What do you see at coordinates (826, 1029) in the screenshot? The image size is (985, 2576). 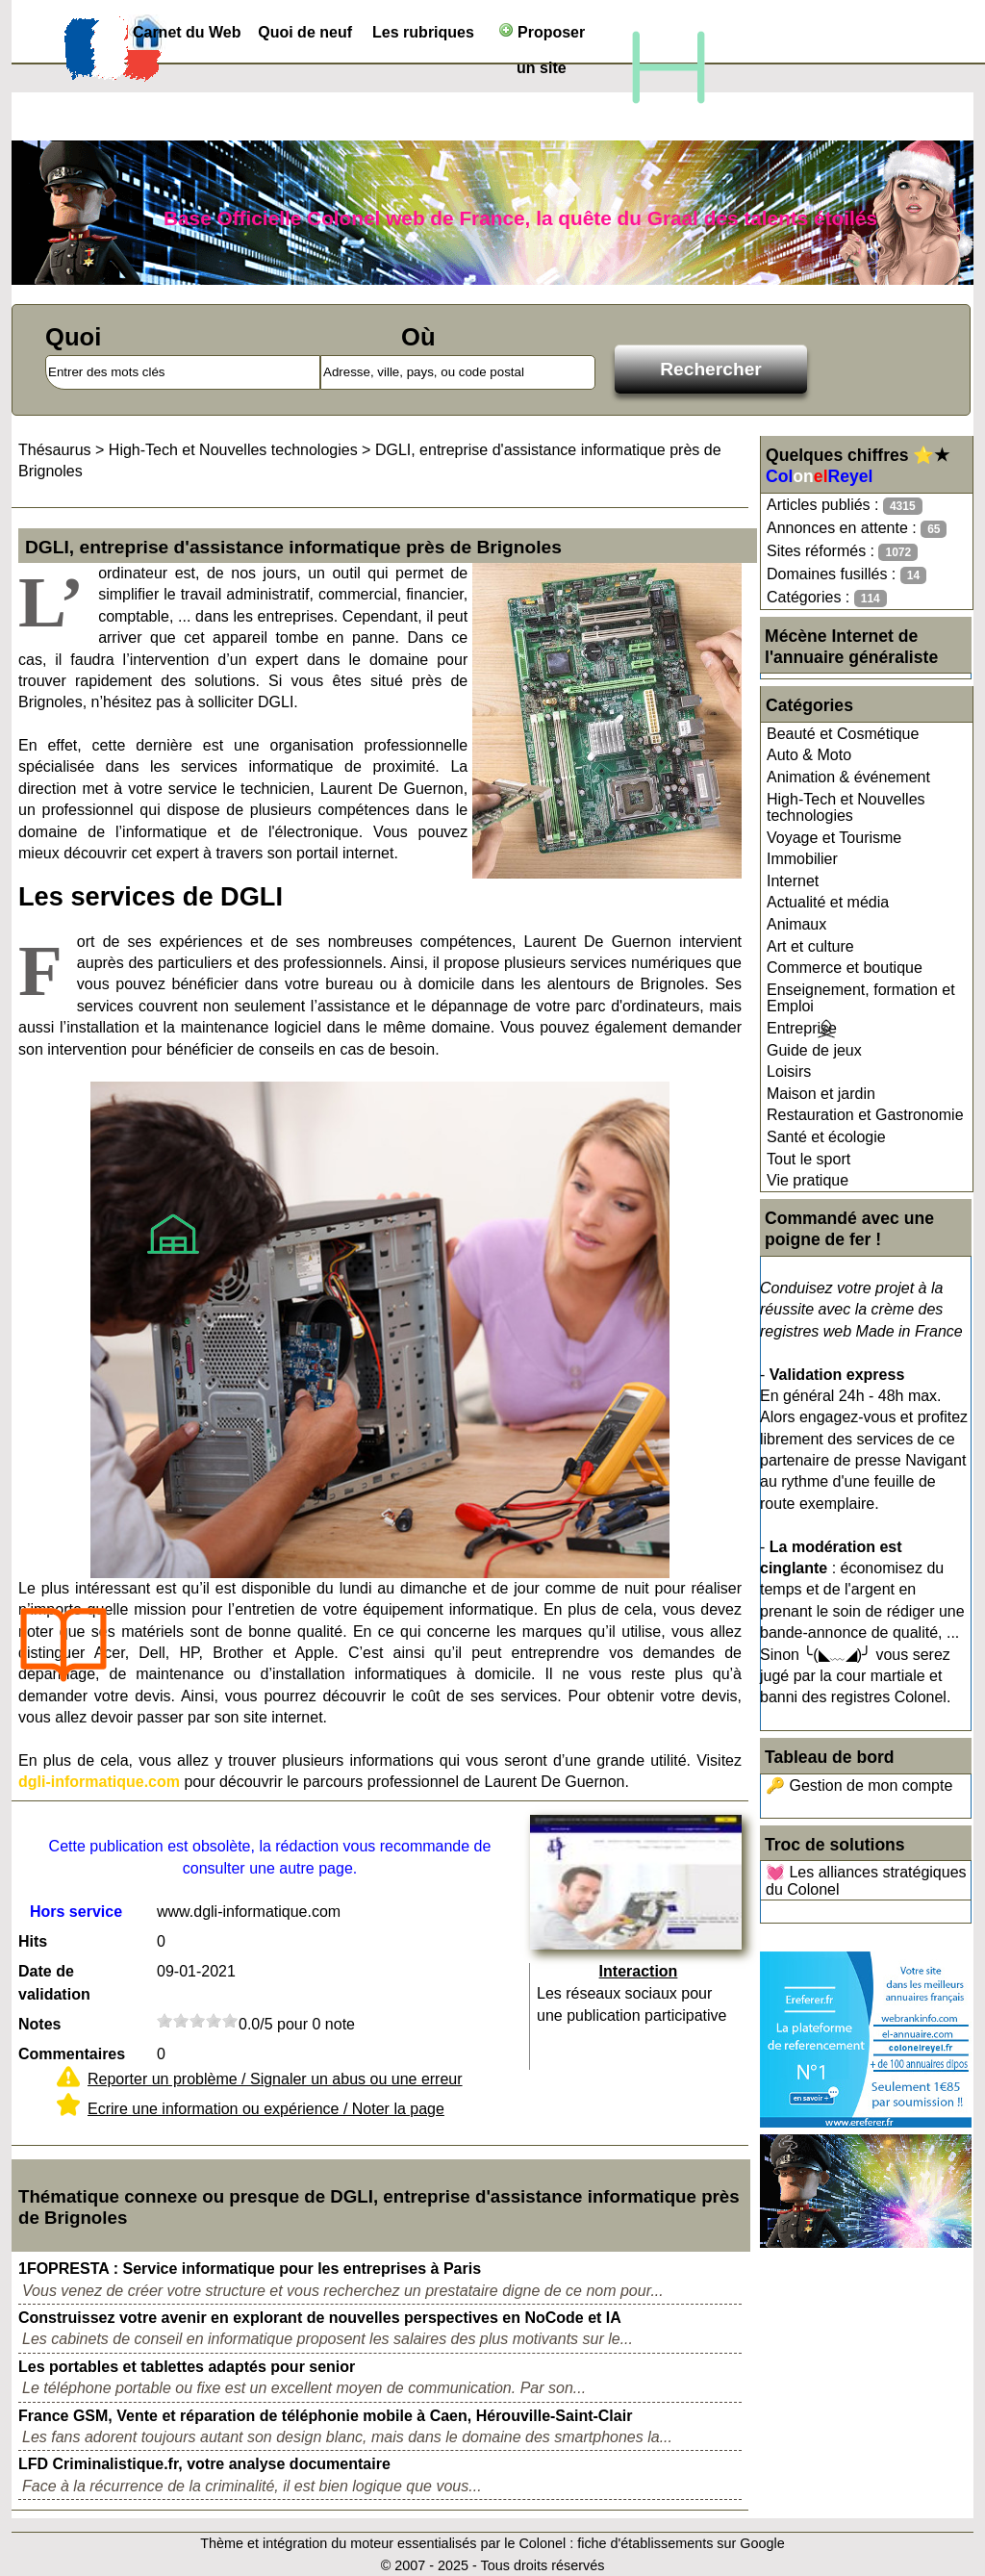 I see `access outdoor or camping-related features` at bounding box center [826, 1029].